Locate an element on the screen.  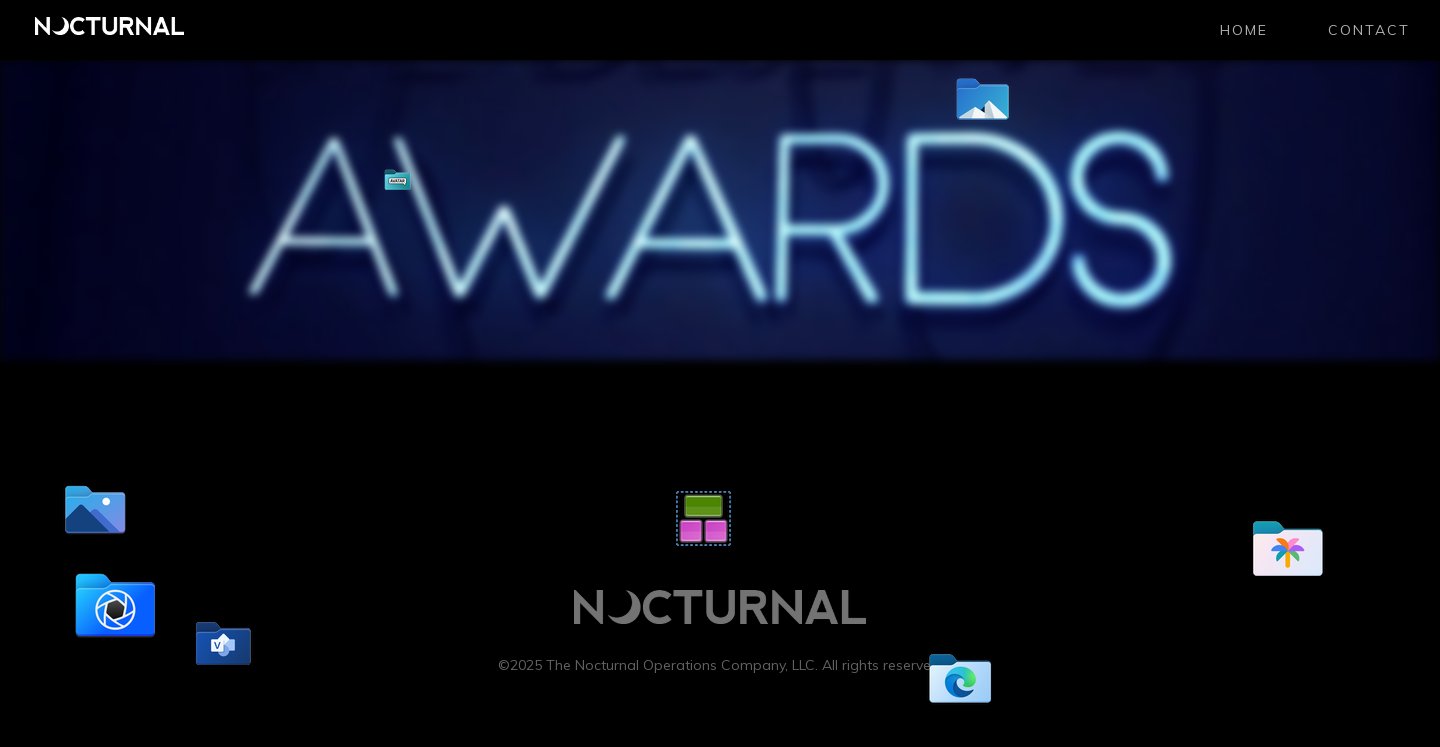
open google palm ai project folder is located at coordinates (1287, 550).